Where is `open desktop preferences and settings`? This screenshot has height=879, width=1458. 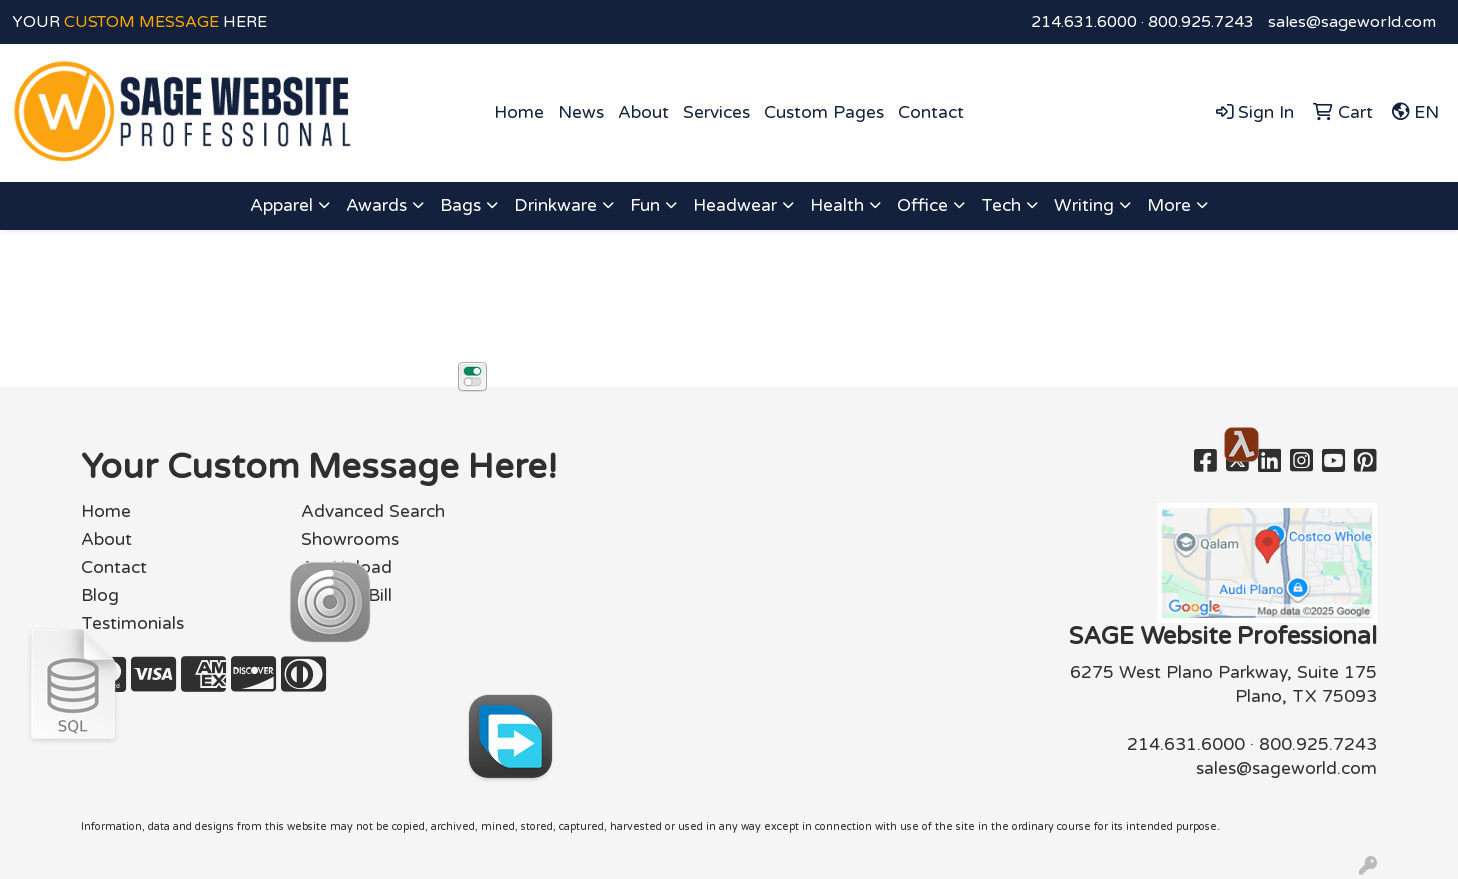
open desktop preferences and settings is located at coordinates (472, 376).